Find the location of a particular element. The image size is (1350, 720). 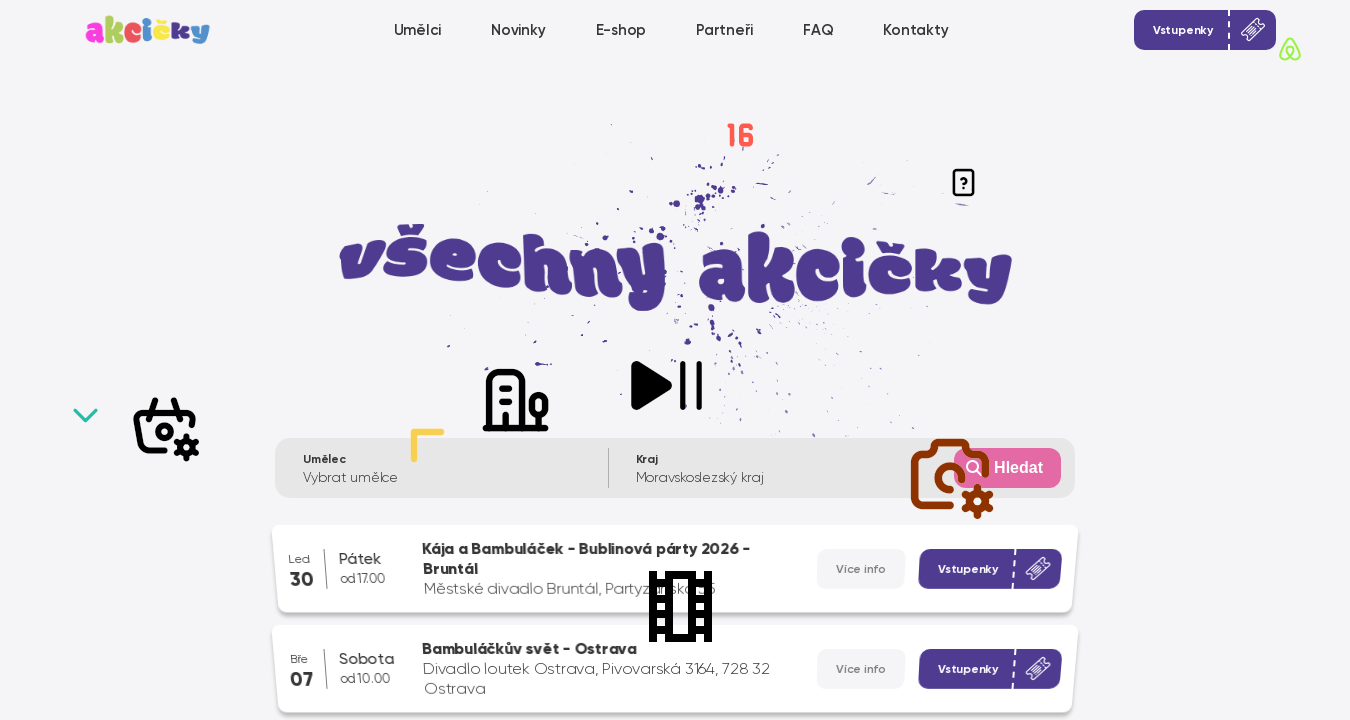

access shopping basket settings is located at coordinates (164, 425).